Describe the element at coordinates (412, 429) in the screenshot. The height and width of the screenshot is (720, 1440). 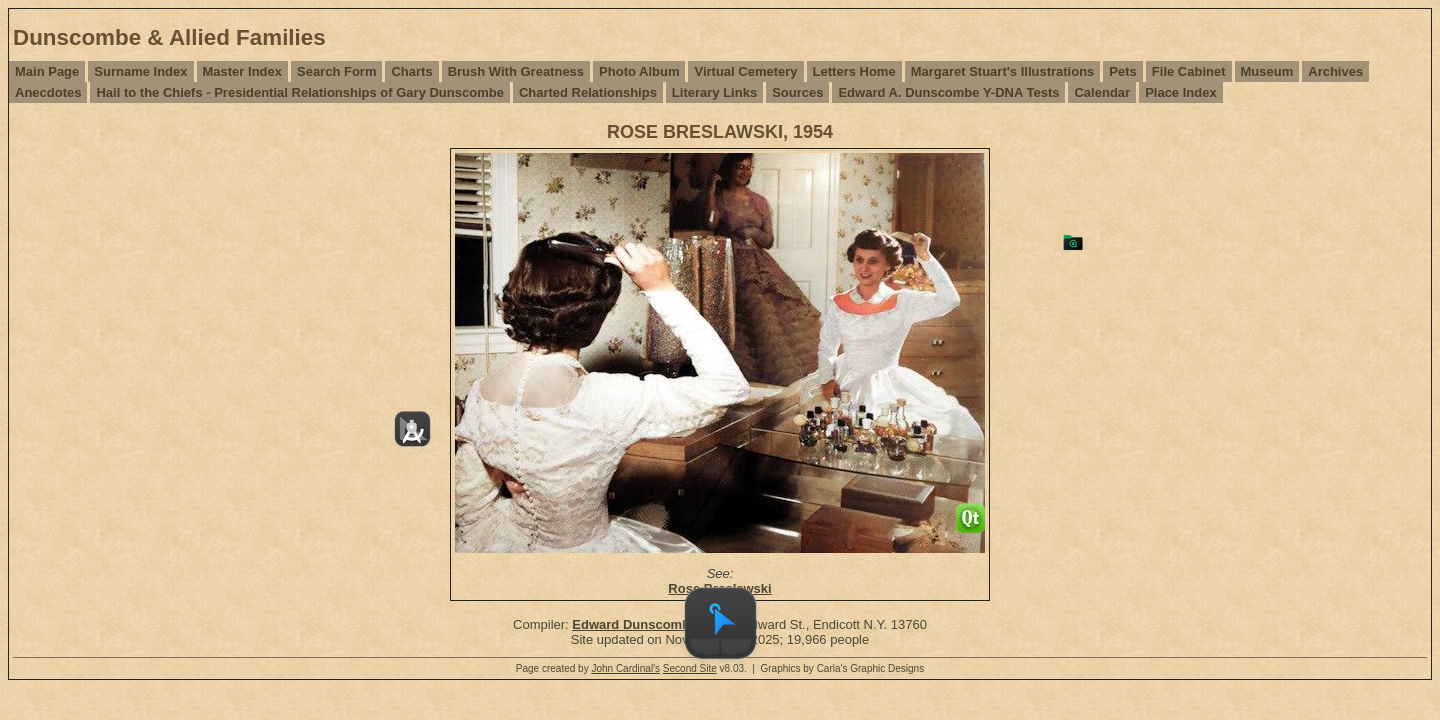
I see `open system accessories or utility applications` at that location.